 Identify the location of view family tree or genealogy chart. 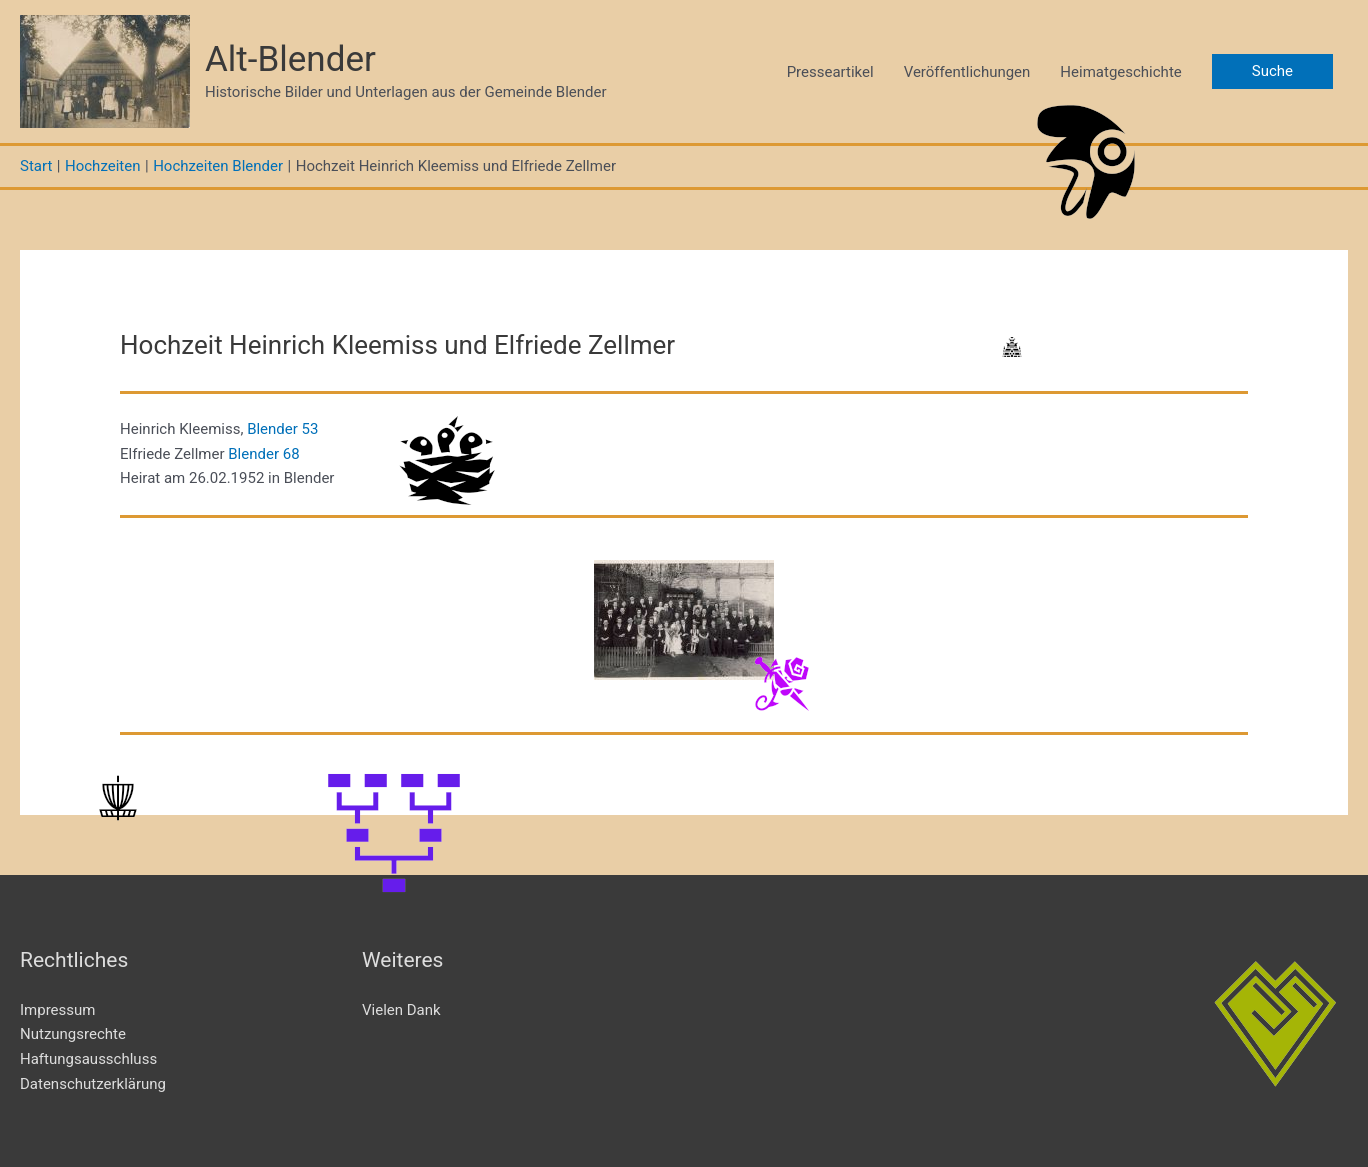
(394, 833).